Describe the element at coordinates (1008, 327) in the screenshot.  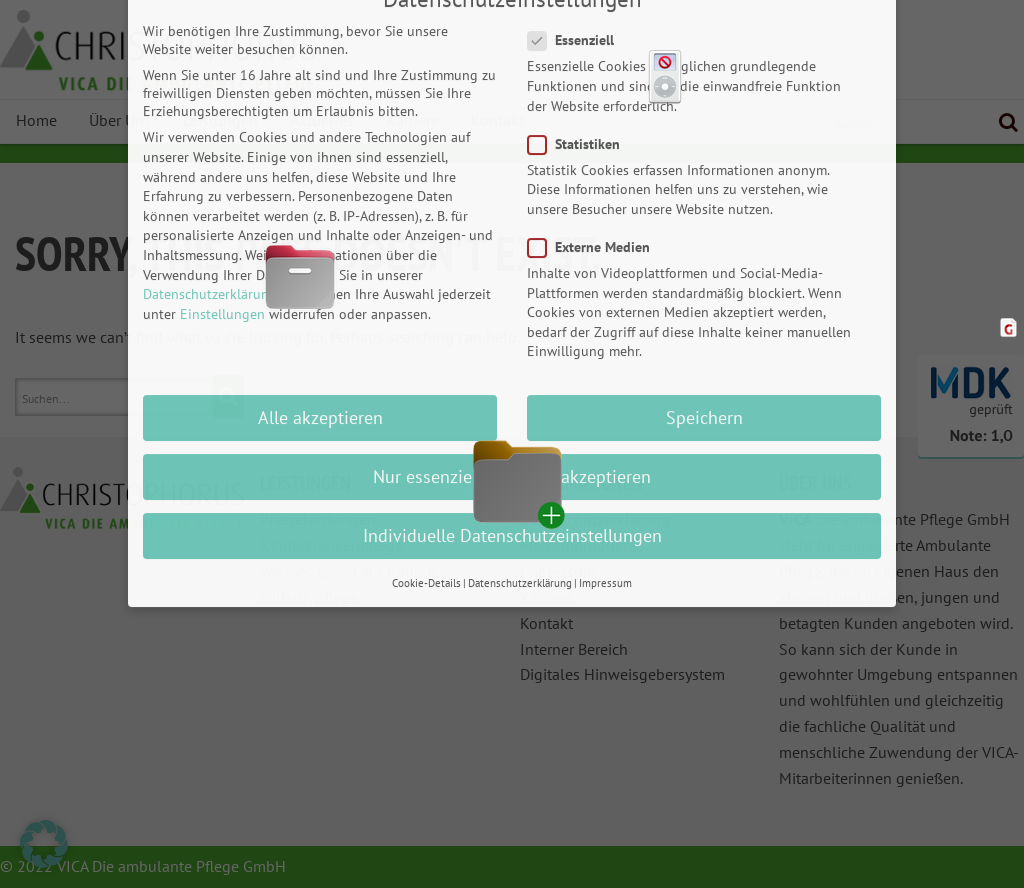
I see `a G-code file used for CNC or 3D printing instructions` at that location.